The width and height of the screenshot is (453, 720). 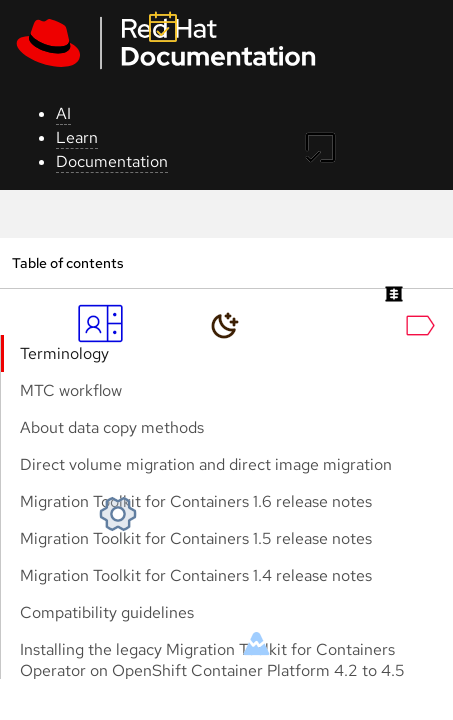 I want to click on enable dark mode or night theme, so click(x=224, y=326).